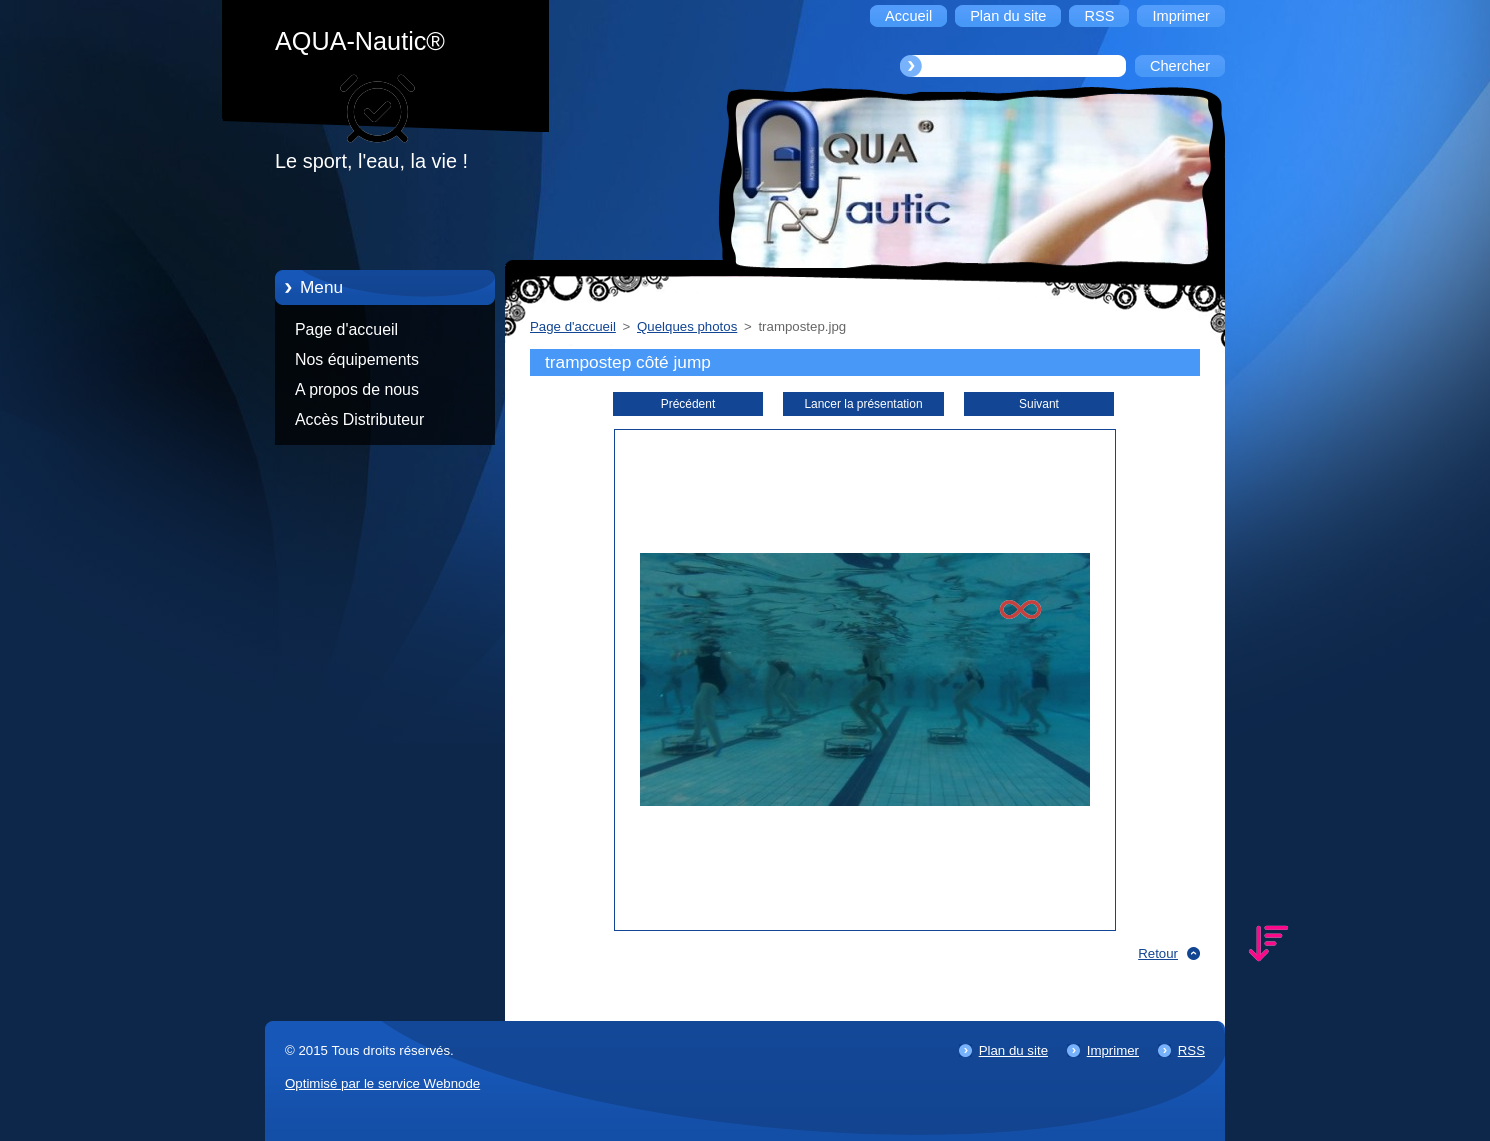 This screenshot has height=1141, width=1490. Describe the element at coordinates (1020, 609) in the screenshot. I see `indicates unlimited or infinite content` at that location.